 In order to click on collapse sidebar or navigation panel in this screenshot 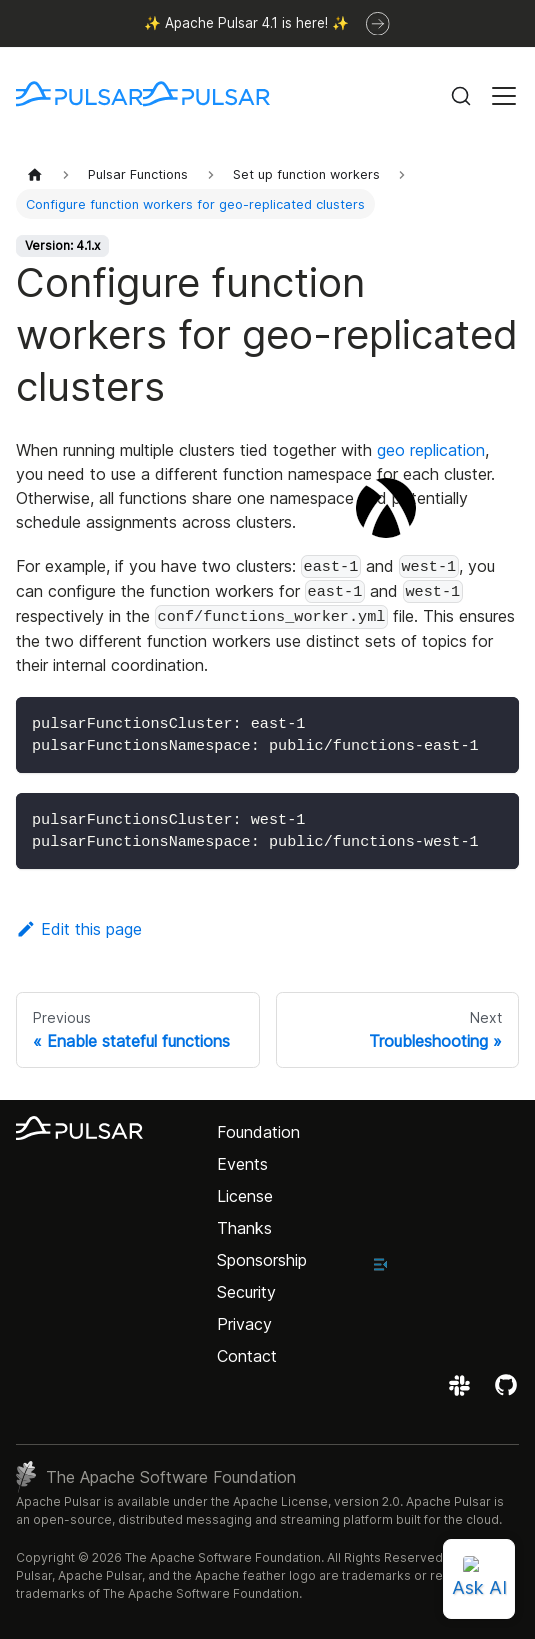, I will do `click(380, 1264)`.